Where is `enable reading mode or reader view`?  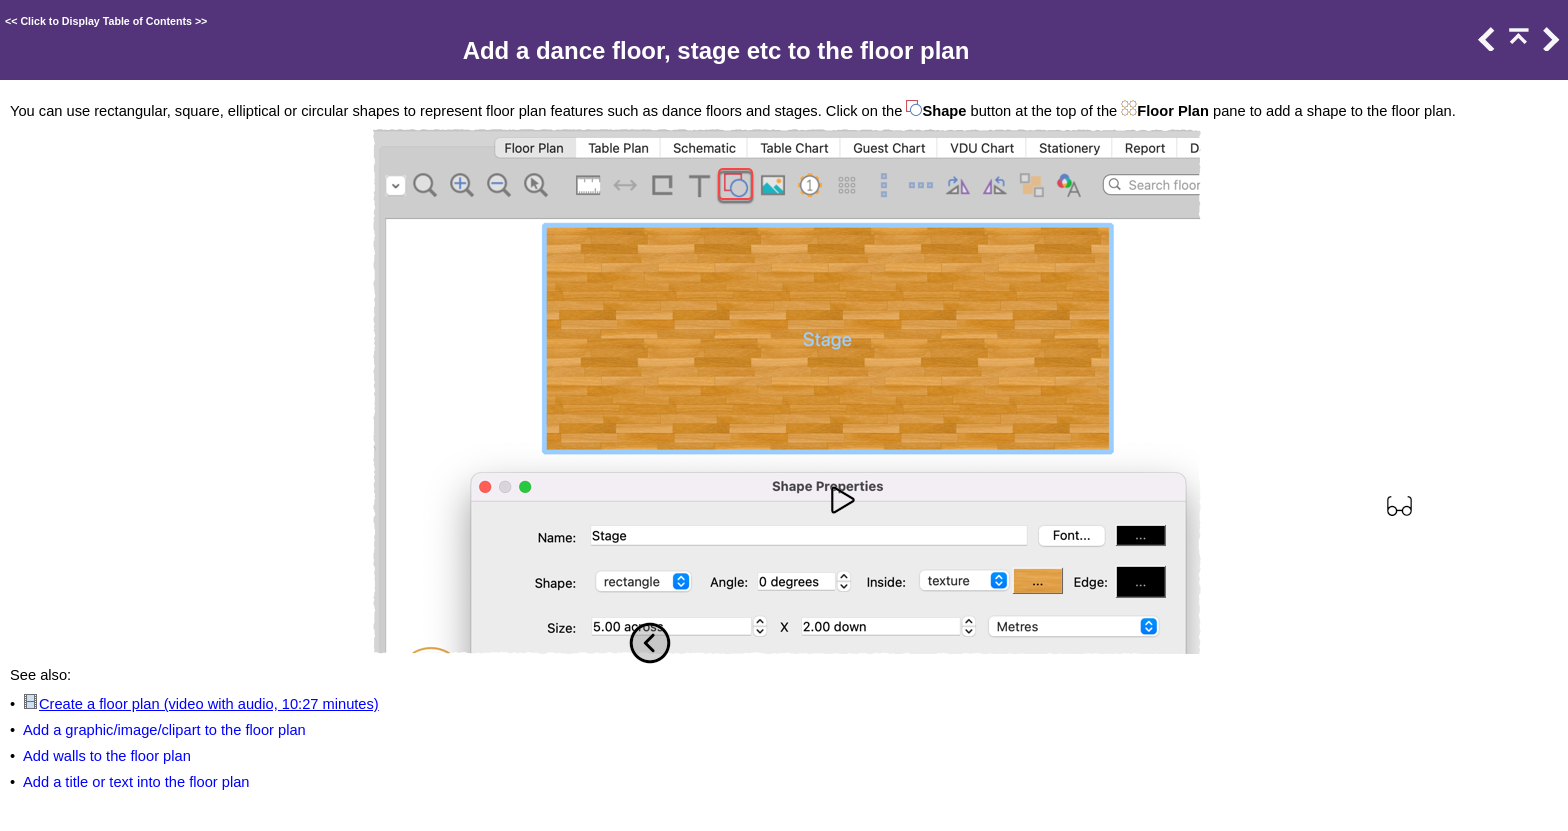
enable reading mode or reader view is located at coordinates (1399, 506).